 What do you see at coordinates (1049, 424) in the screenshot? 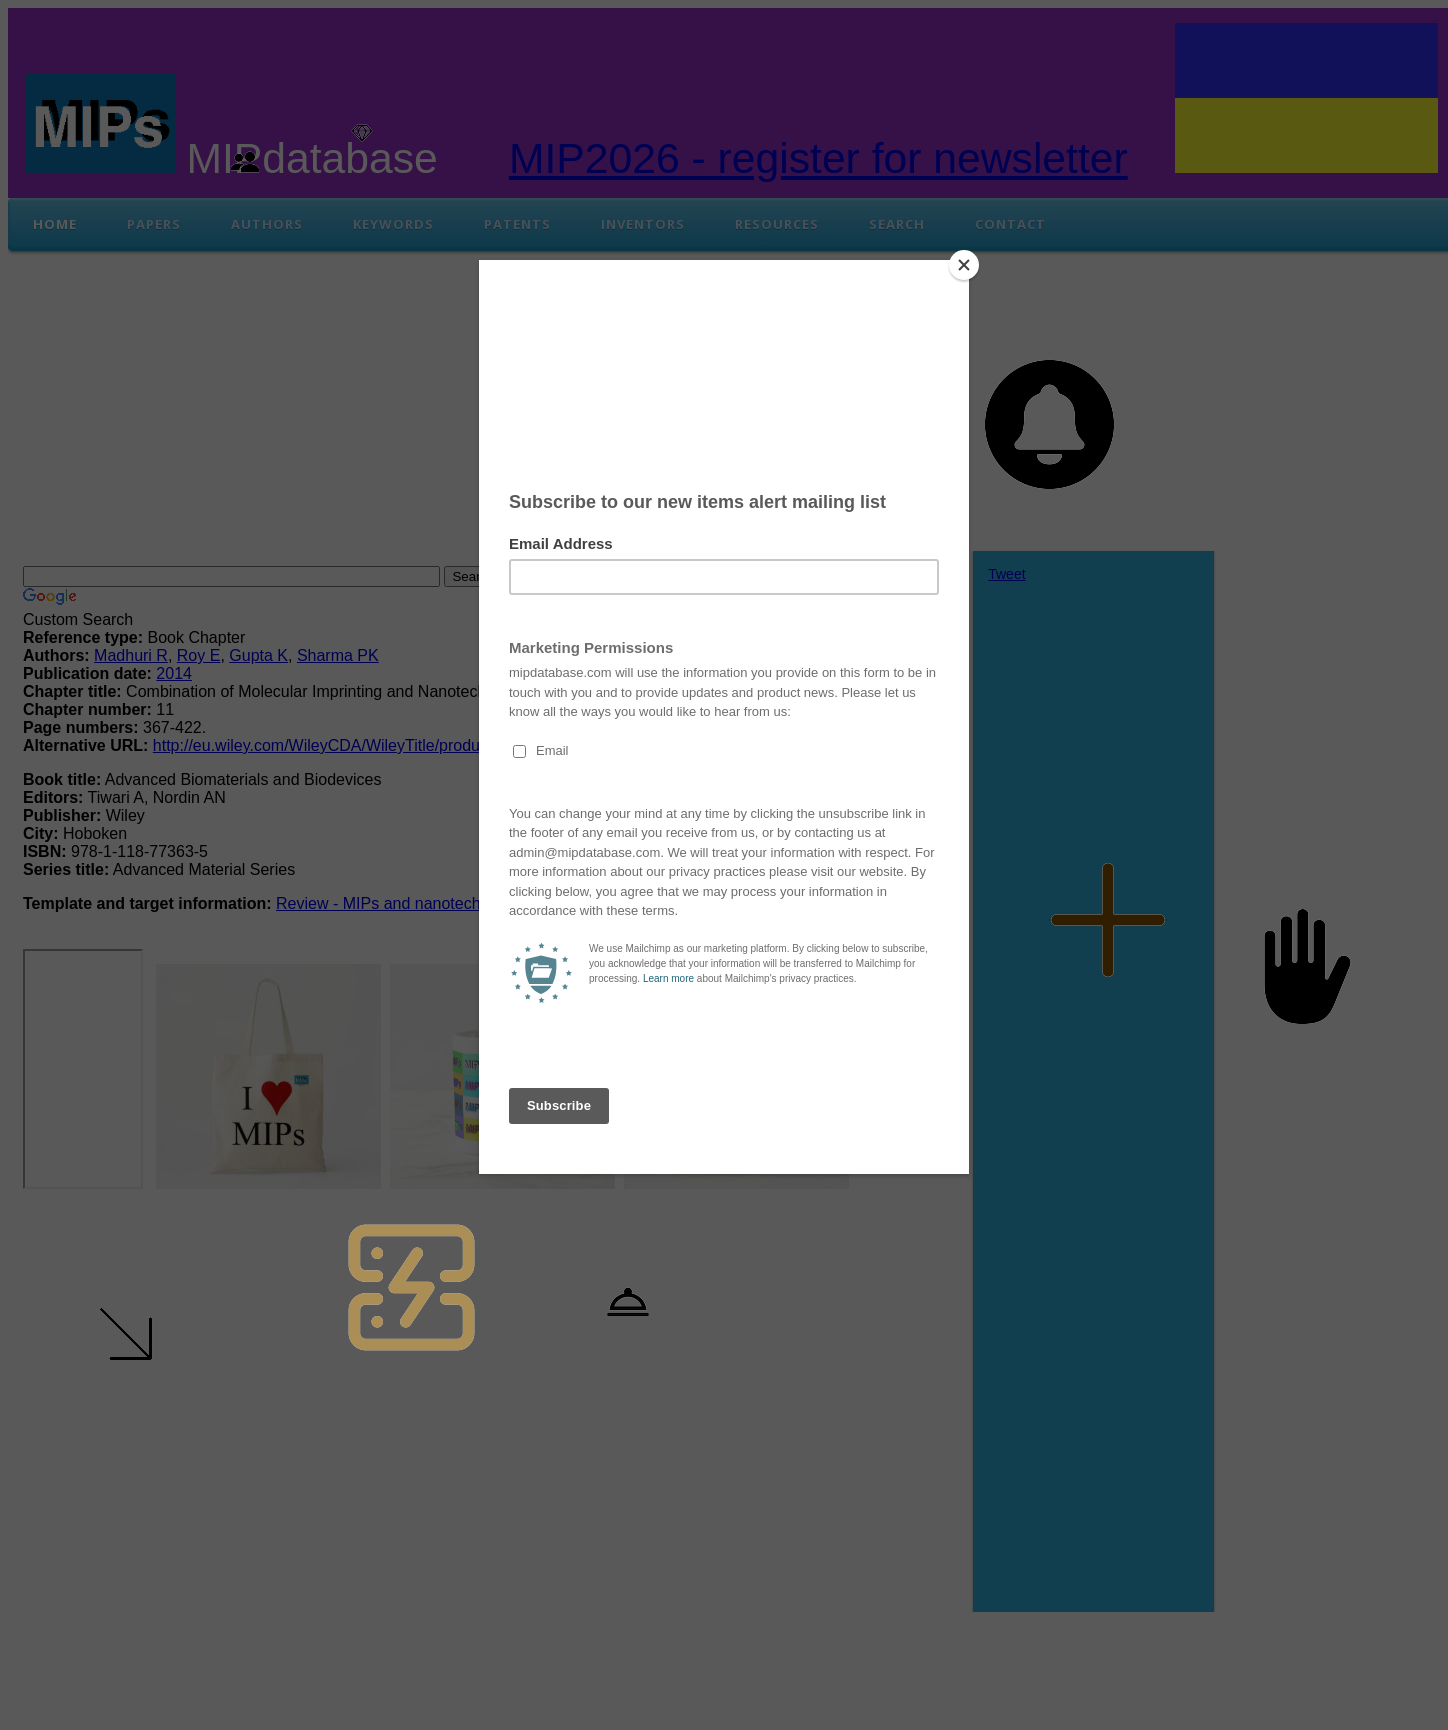
I see `view notifications` at bounding box center [1049, 424].